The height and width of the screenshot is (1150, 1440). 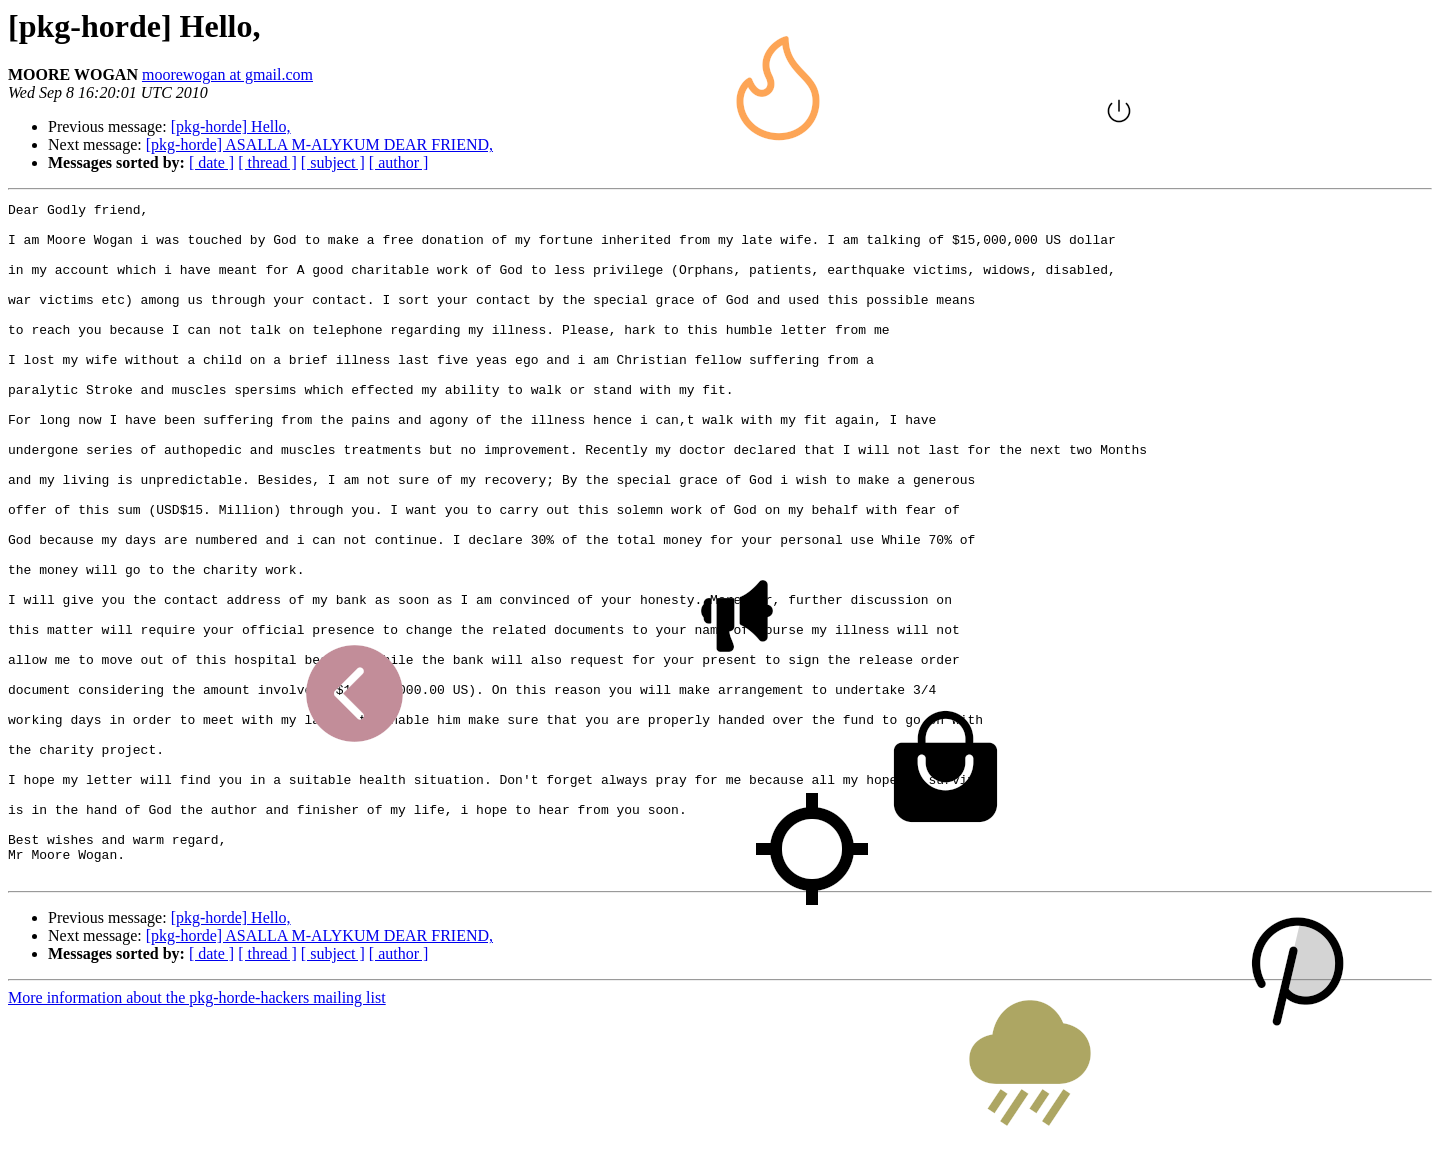 What do you see at coordinates (1293, 971) in the screenshot?
I see `open Pinterest app` at bounding box center [1293, 971].